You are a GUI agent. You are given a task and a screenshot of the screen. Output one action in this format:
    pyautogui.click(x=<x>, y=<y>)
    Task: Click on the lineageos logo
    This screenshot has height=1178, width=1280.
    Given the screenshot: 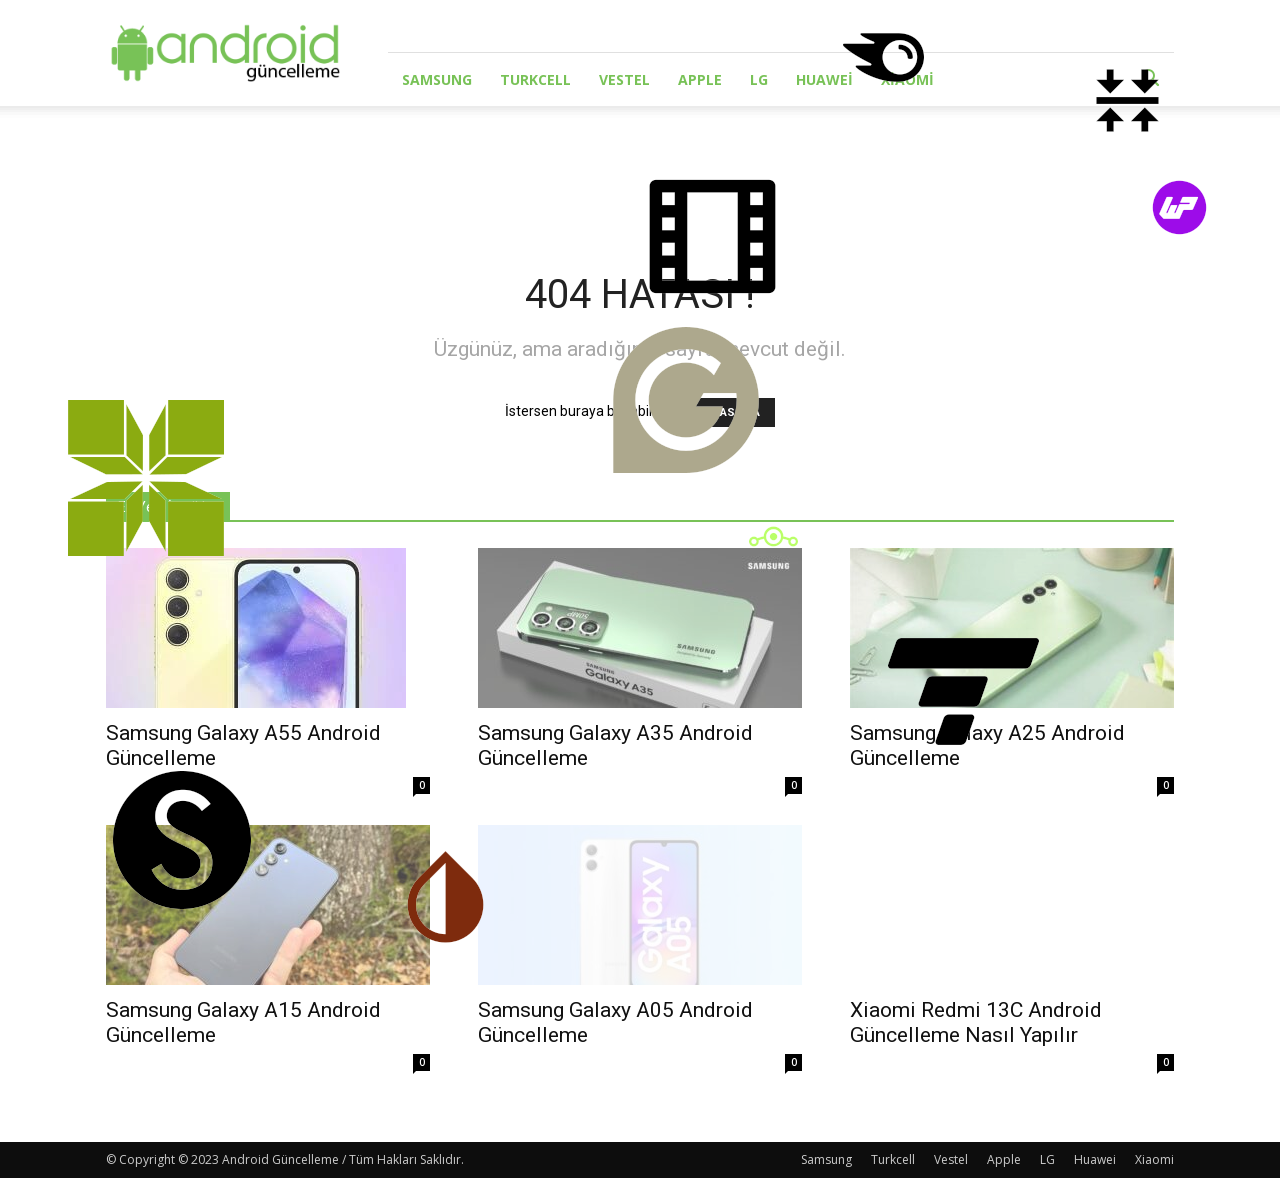 What is the action you would take?
    pyautogui.click(x=773, y=536)
    